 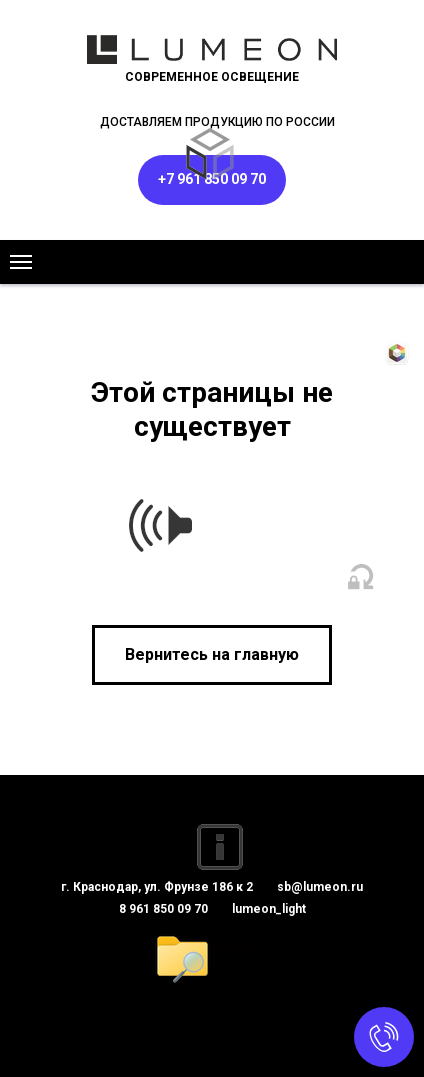 What do you see at coordinates (397, 353) in the screenshot?
I see `launch prism launcher application` at bounding box center [397, 353].